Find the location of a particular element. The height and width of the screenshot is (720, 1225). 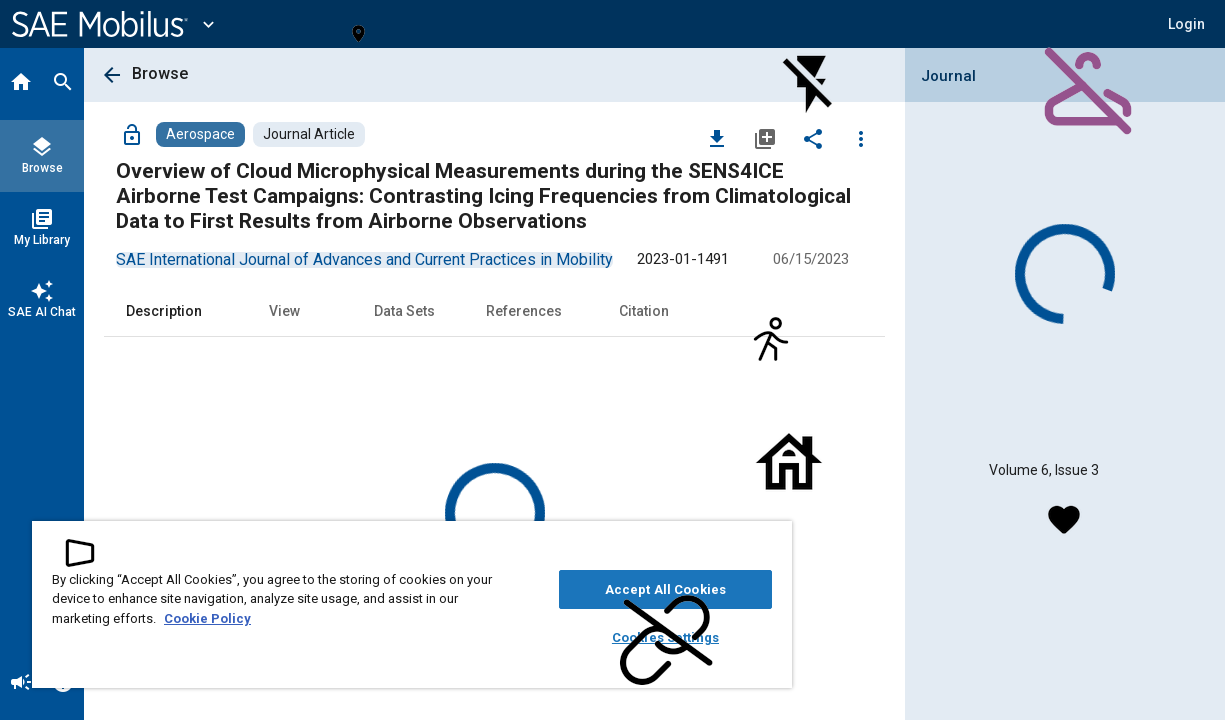

skew or shear object horizontally is located at coordinates (80, 553).